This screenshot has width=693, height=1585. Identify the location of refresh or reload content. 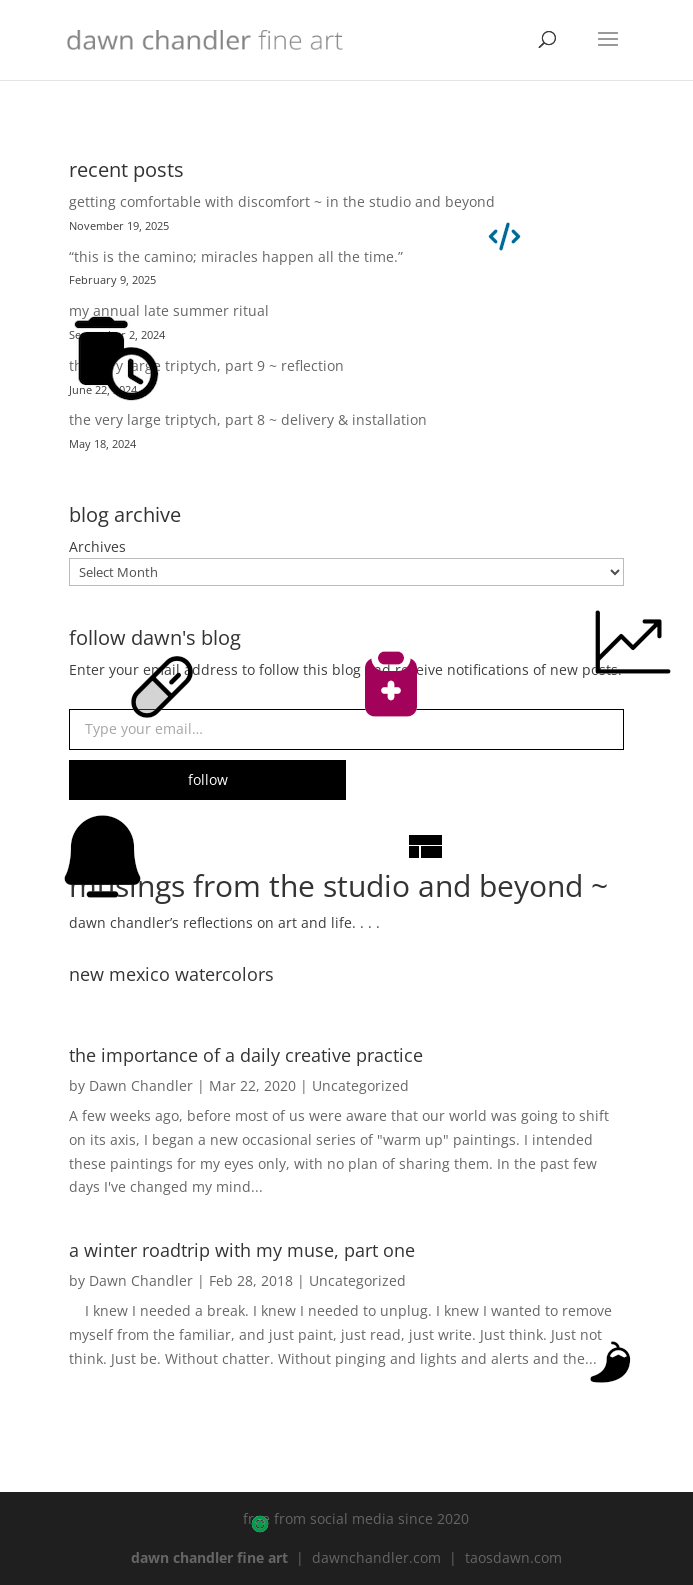
(260, 1524).